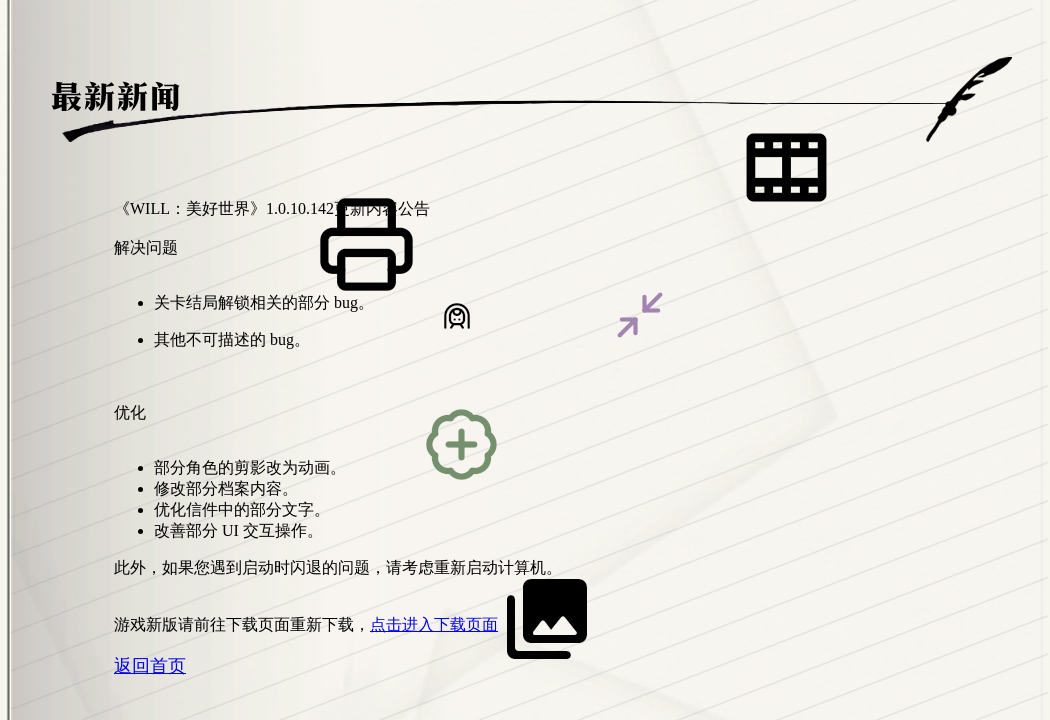 The width and height of the screenshot is (1050, 720). I want to click on access your photo library, so click(547, 619).